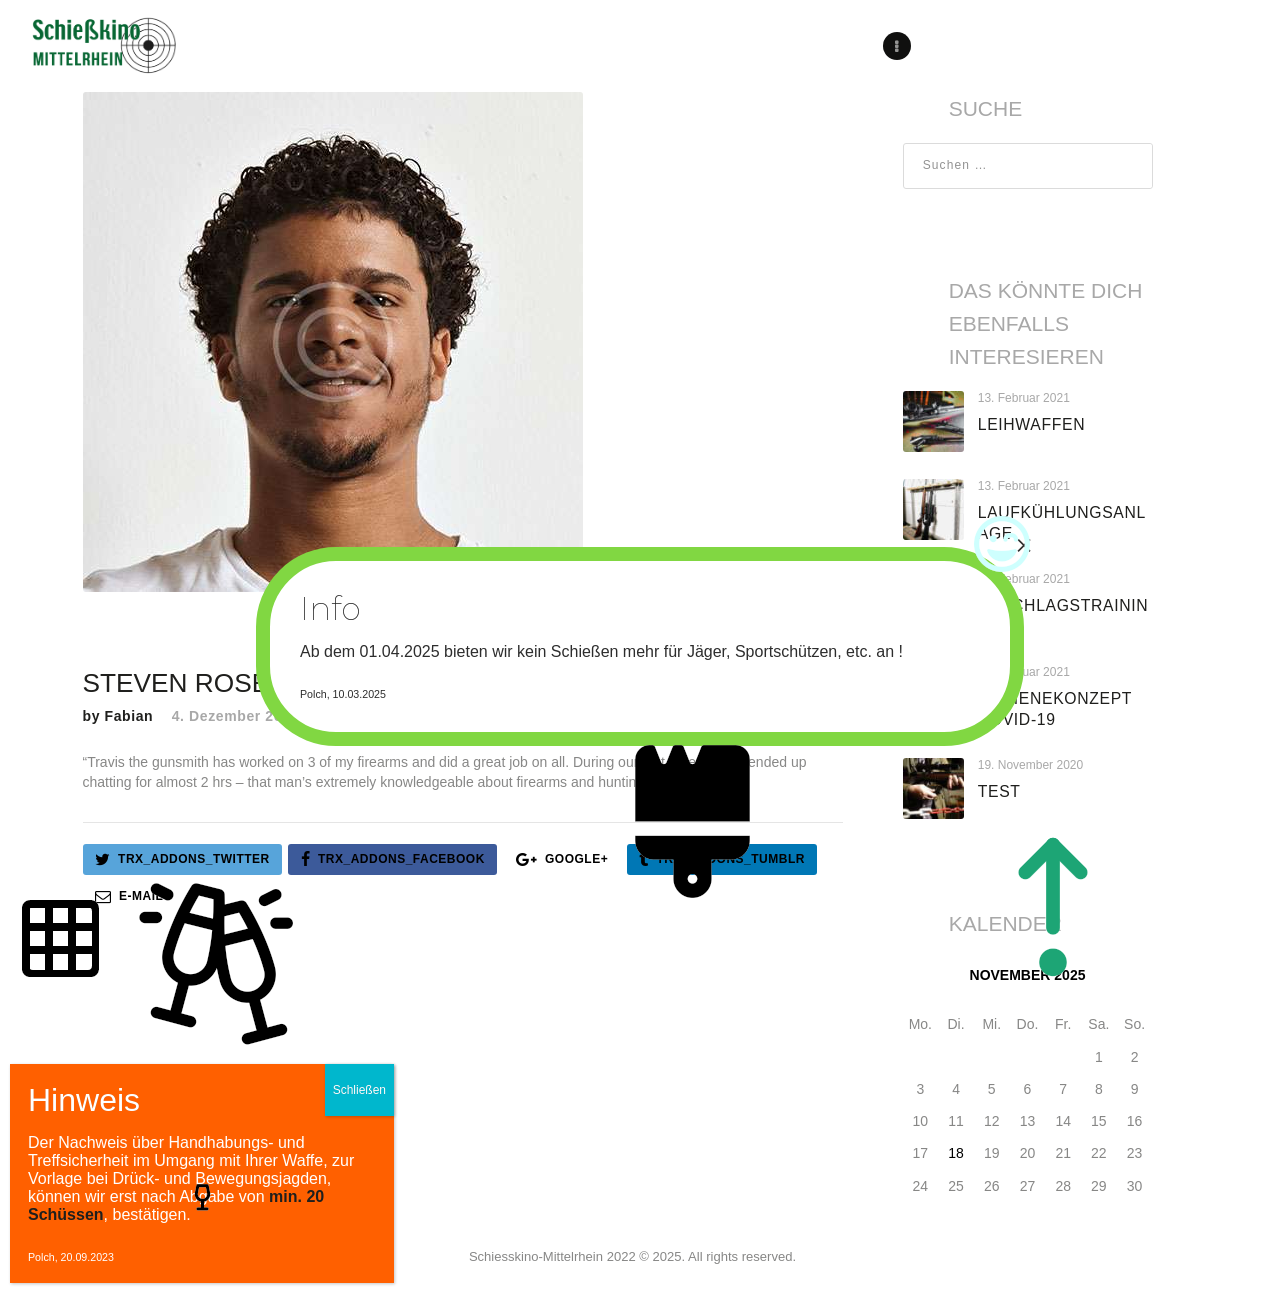 The image size is (1280, 1293). Describe the element at coordinates (1002, 544) in the screenshot. I see `insert a winking emoji into text` at that location.